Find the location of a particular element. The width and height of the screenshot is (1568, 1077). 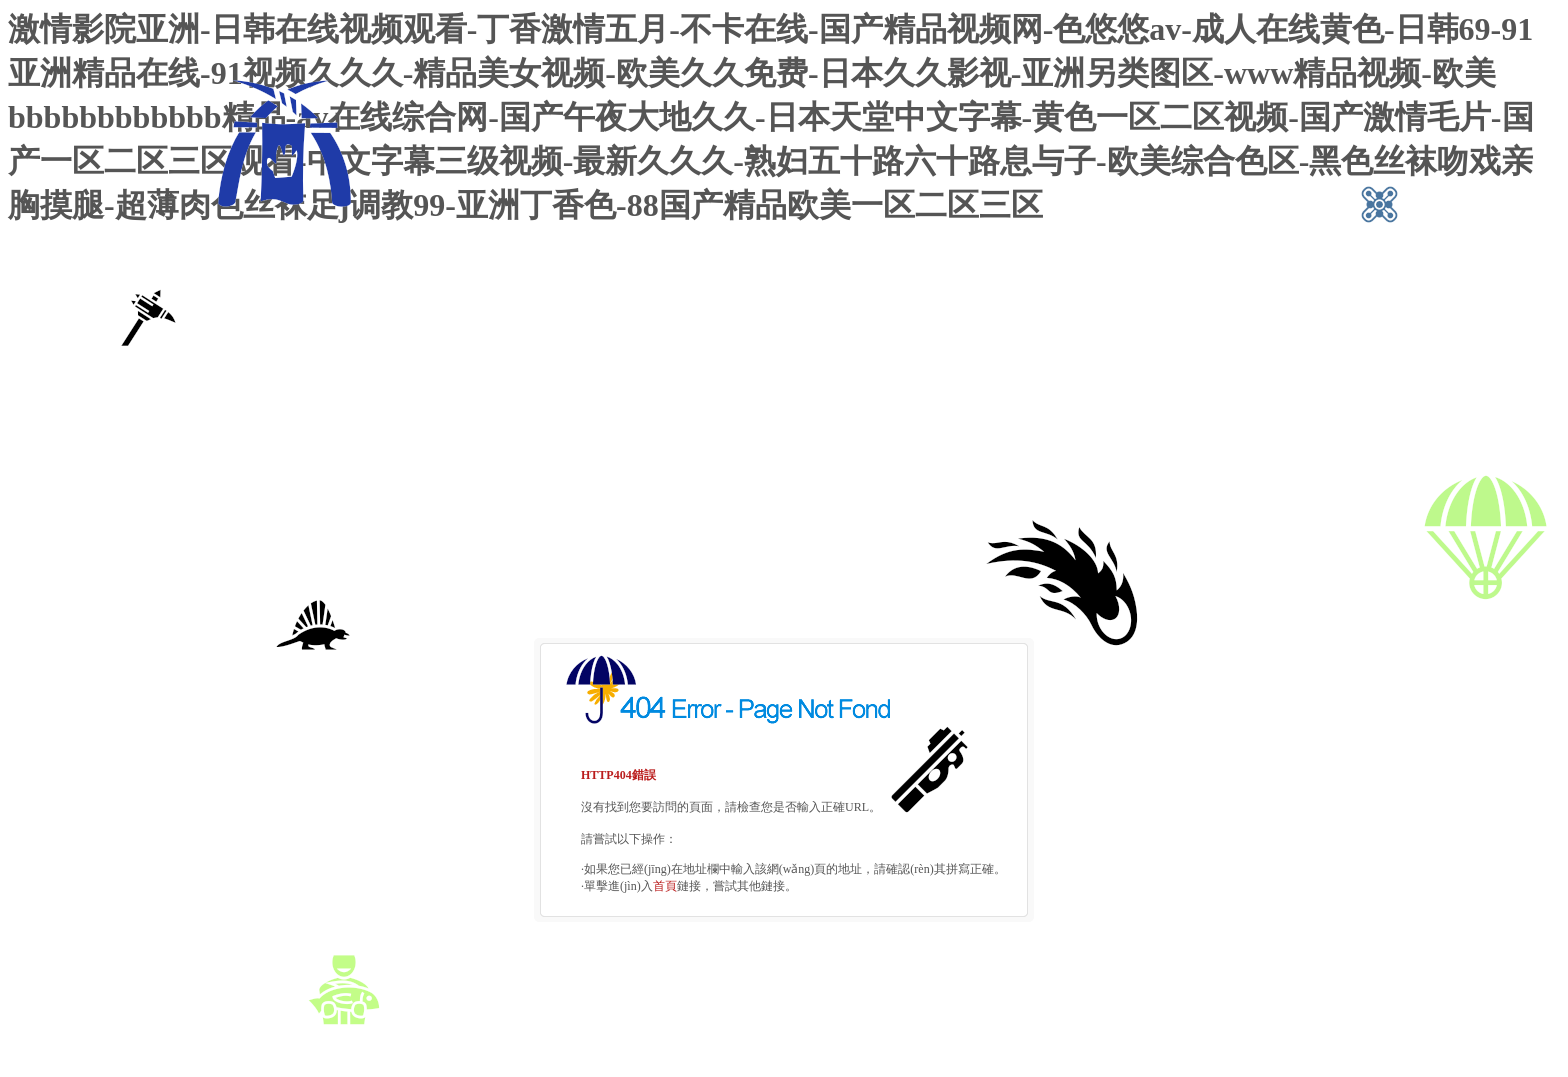

view weather forecast or rain conditions is located at coordinates (601, 689).